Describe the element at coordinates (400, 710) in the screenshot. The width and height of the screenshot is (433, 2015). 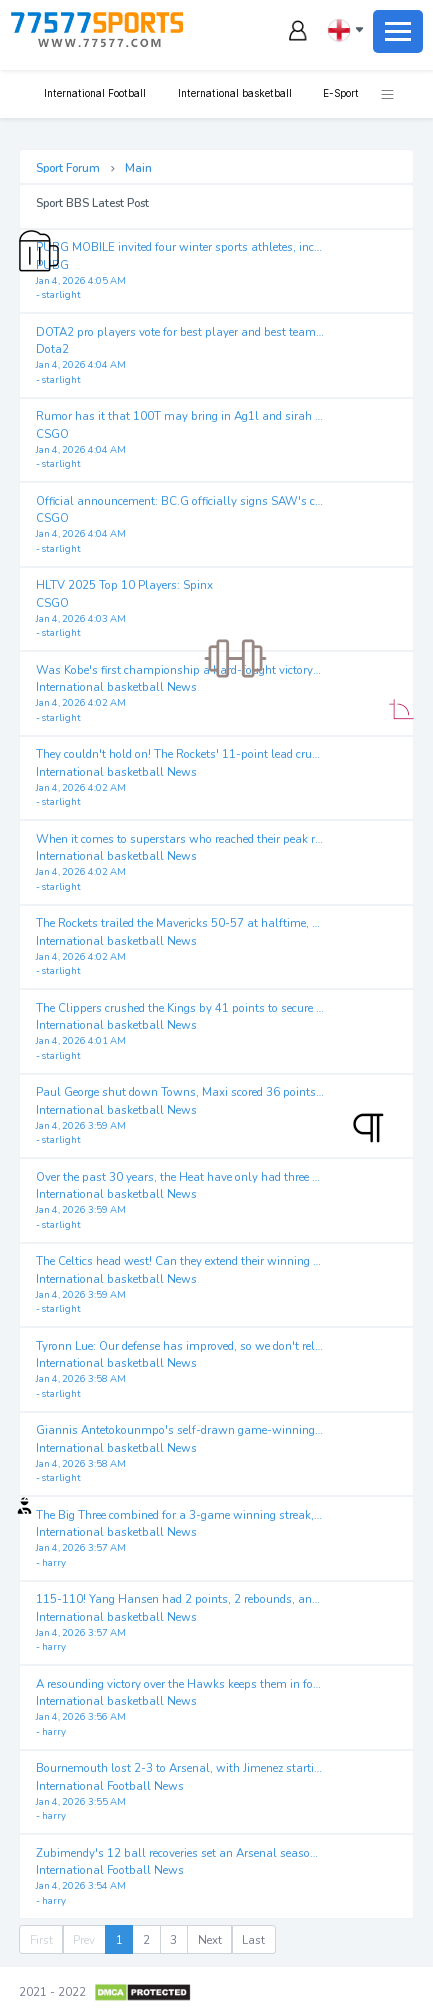
I see `measure or adjust angle in a design tool` at that location.